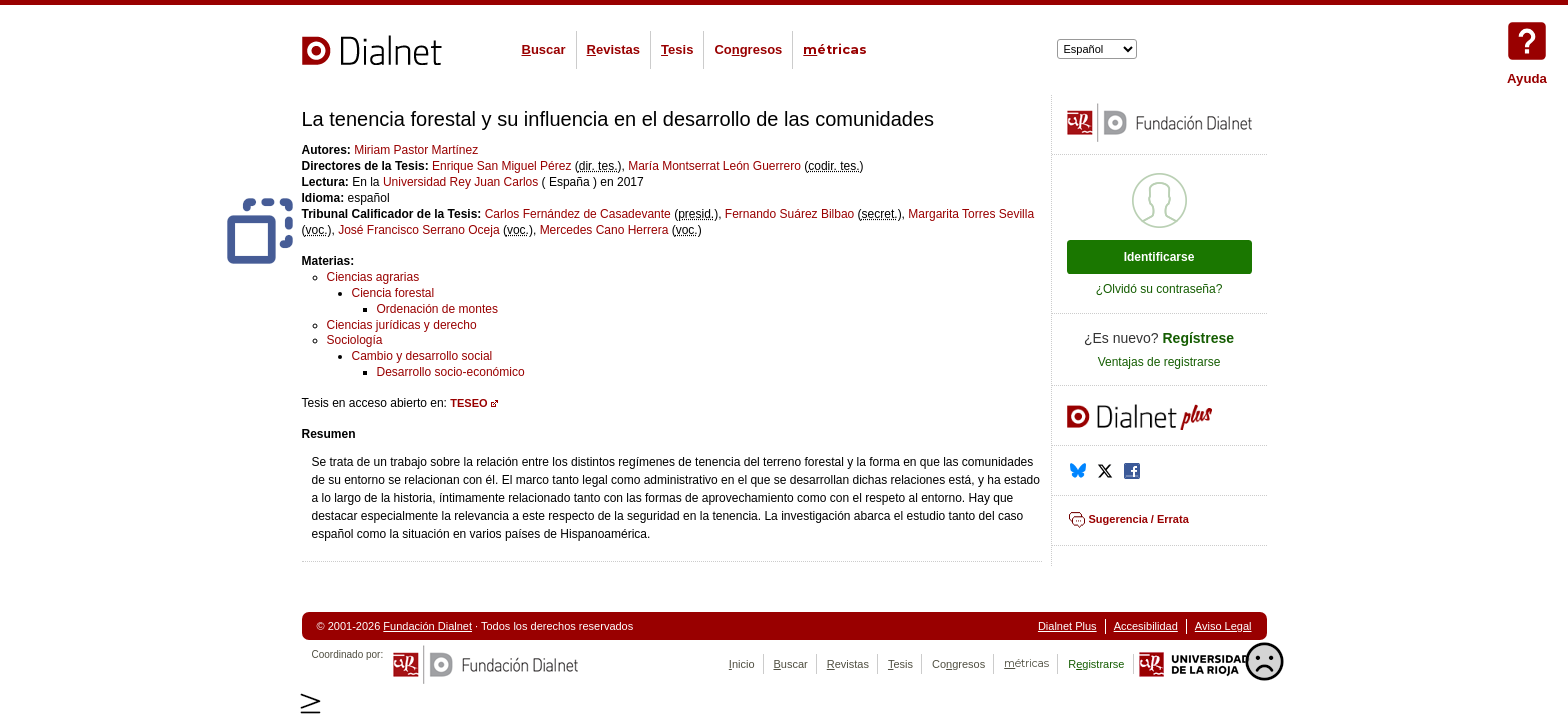 Image resolution: width=1568 pixels, height=720 pixels. What do you see at coordinates (1264, 661) in the screenshot?
I see `indicate negative feedback or dissatisfaction` at bounding box center [1264, 661].